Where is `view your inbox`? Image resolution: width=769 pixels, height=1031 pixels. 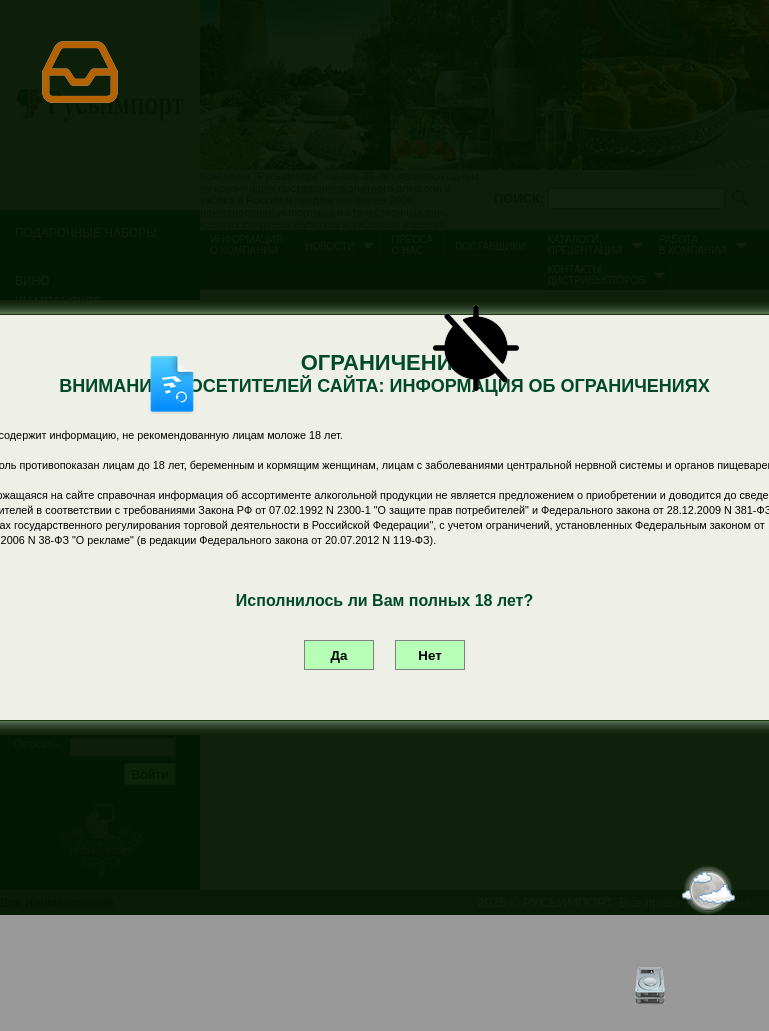 view your inbox is located at coordinates (80, 72).